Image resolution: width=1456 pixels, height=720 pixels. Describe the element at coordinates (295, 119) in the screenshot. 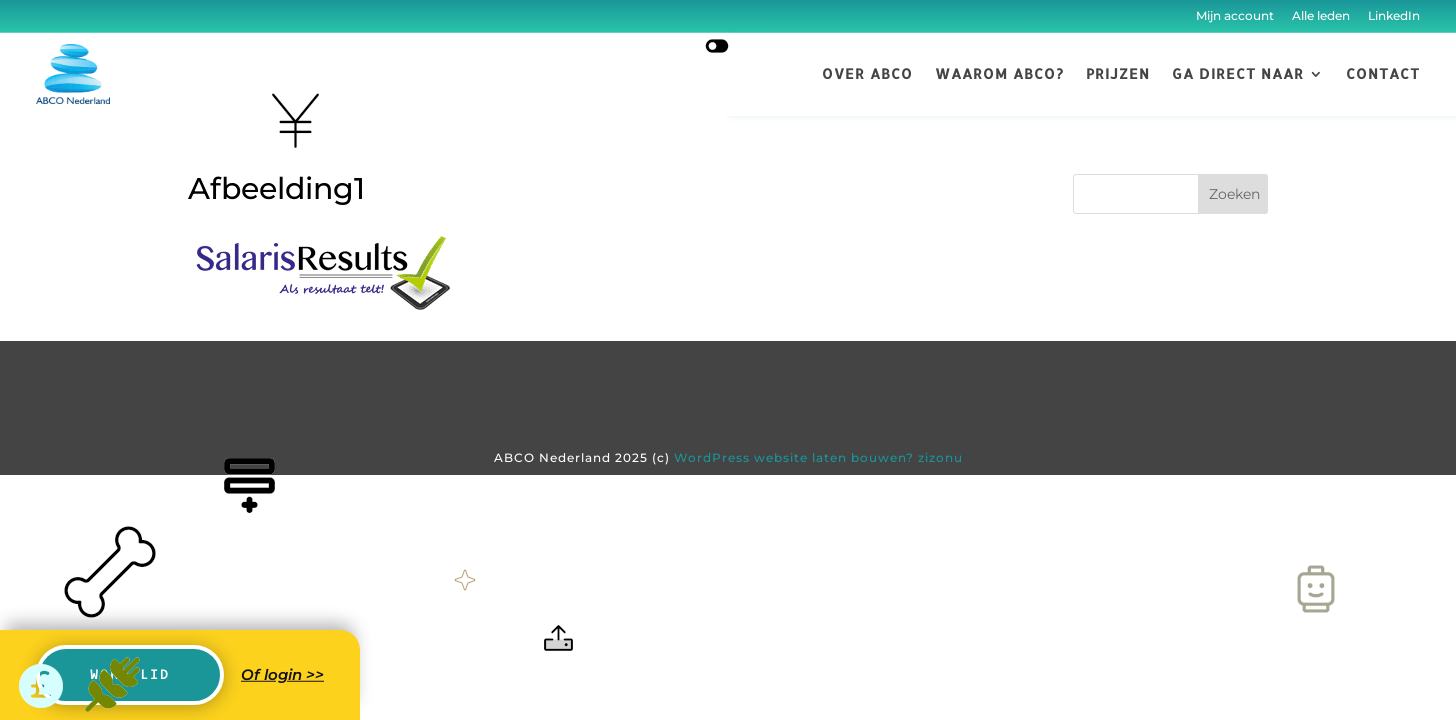

I see `view prices in japanese yen` at that location.